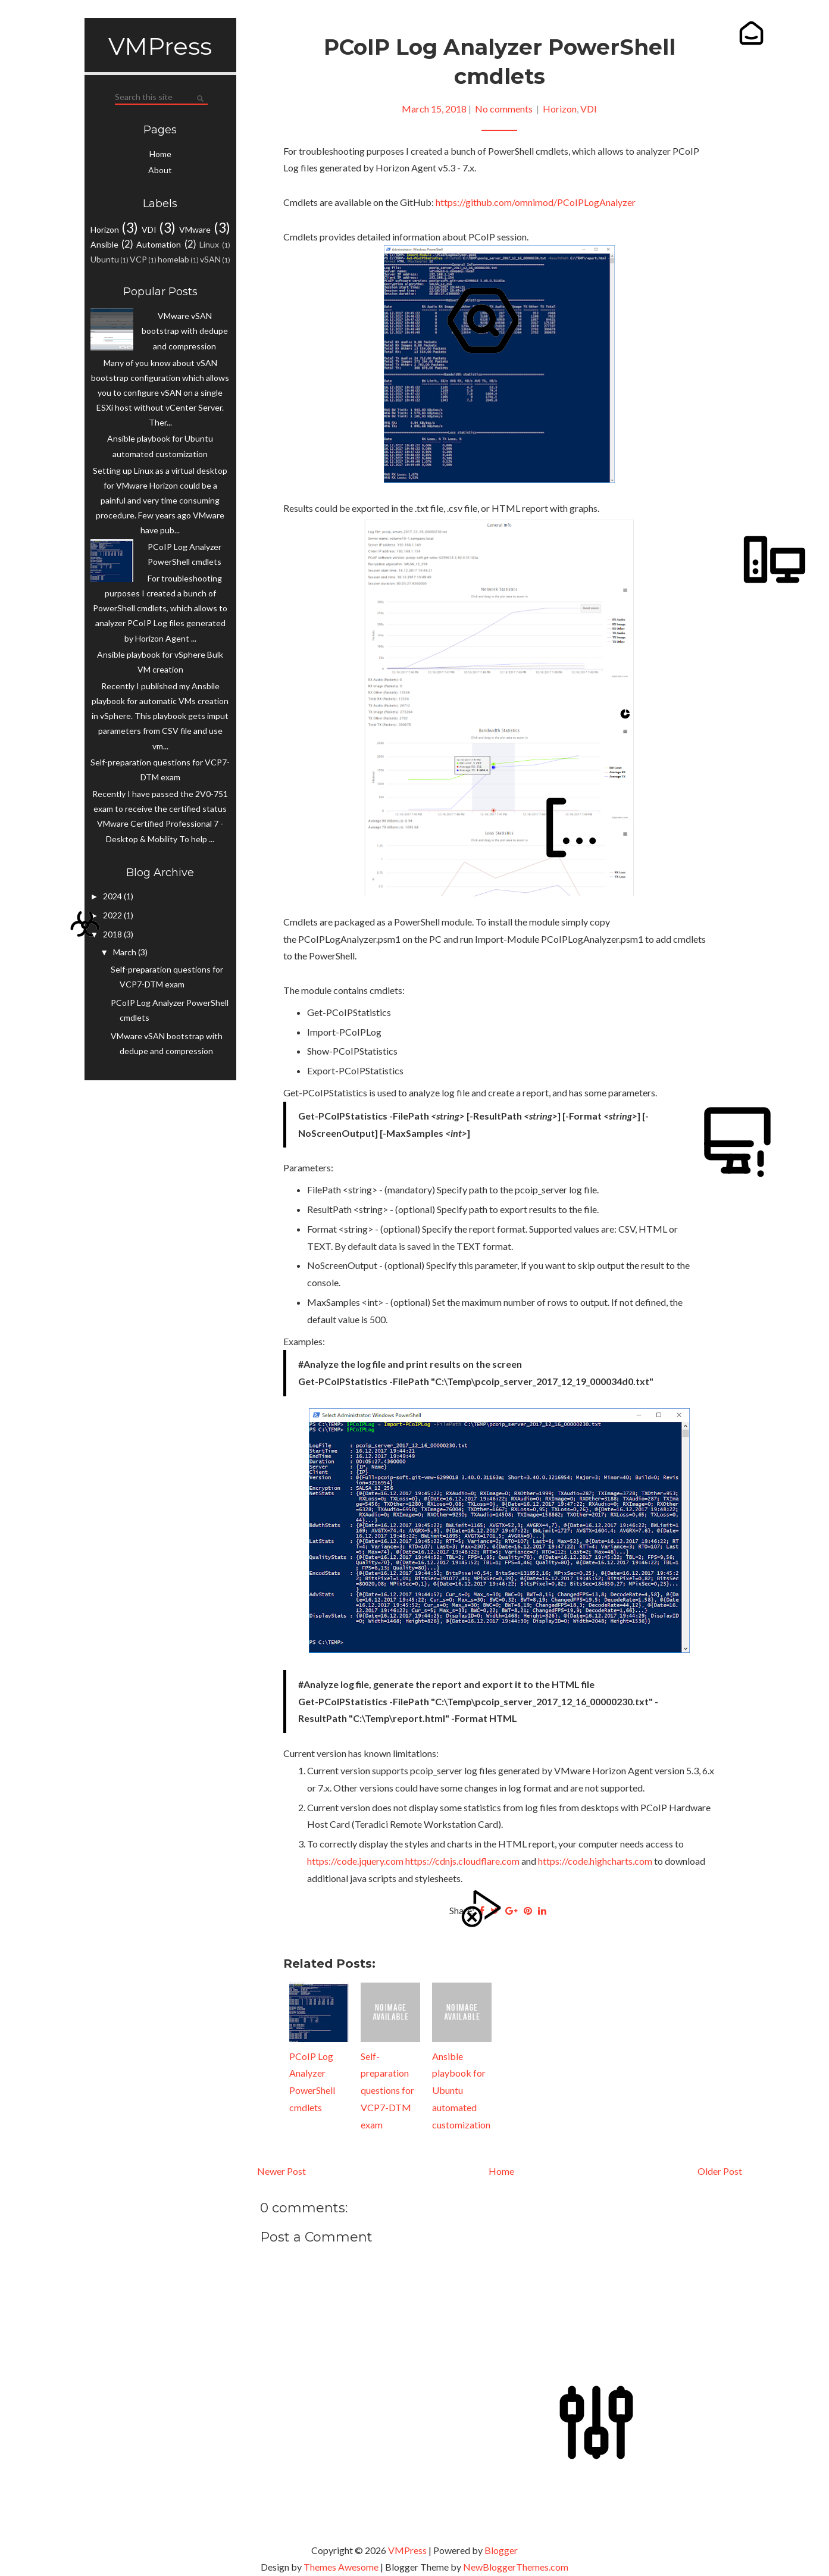  I want to click on view candlestick chart for stock or crypto data, so click(596, 2422).